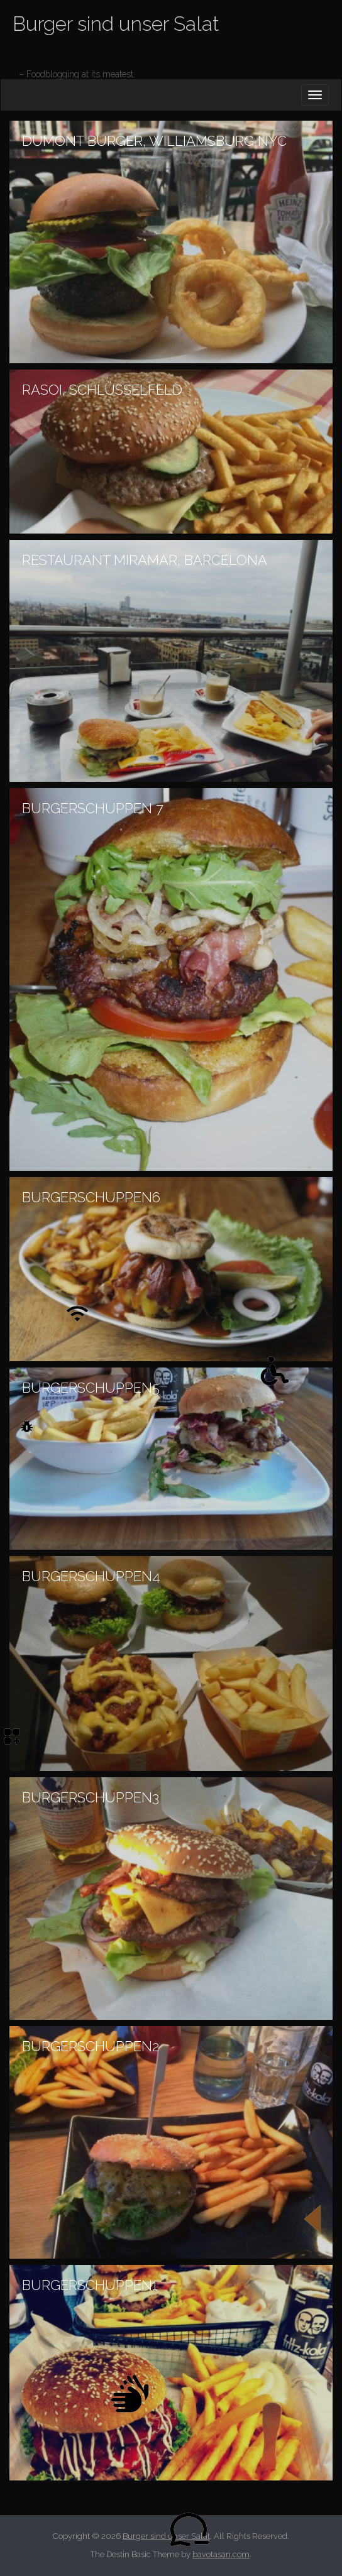 The width and height of the screenshot is (342, 2576). I want to click on enable sign language interpretation, so click(130, 2393).